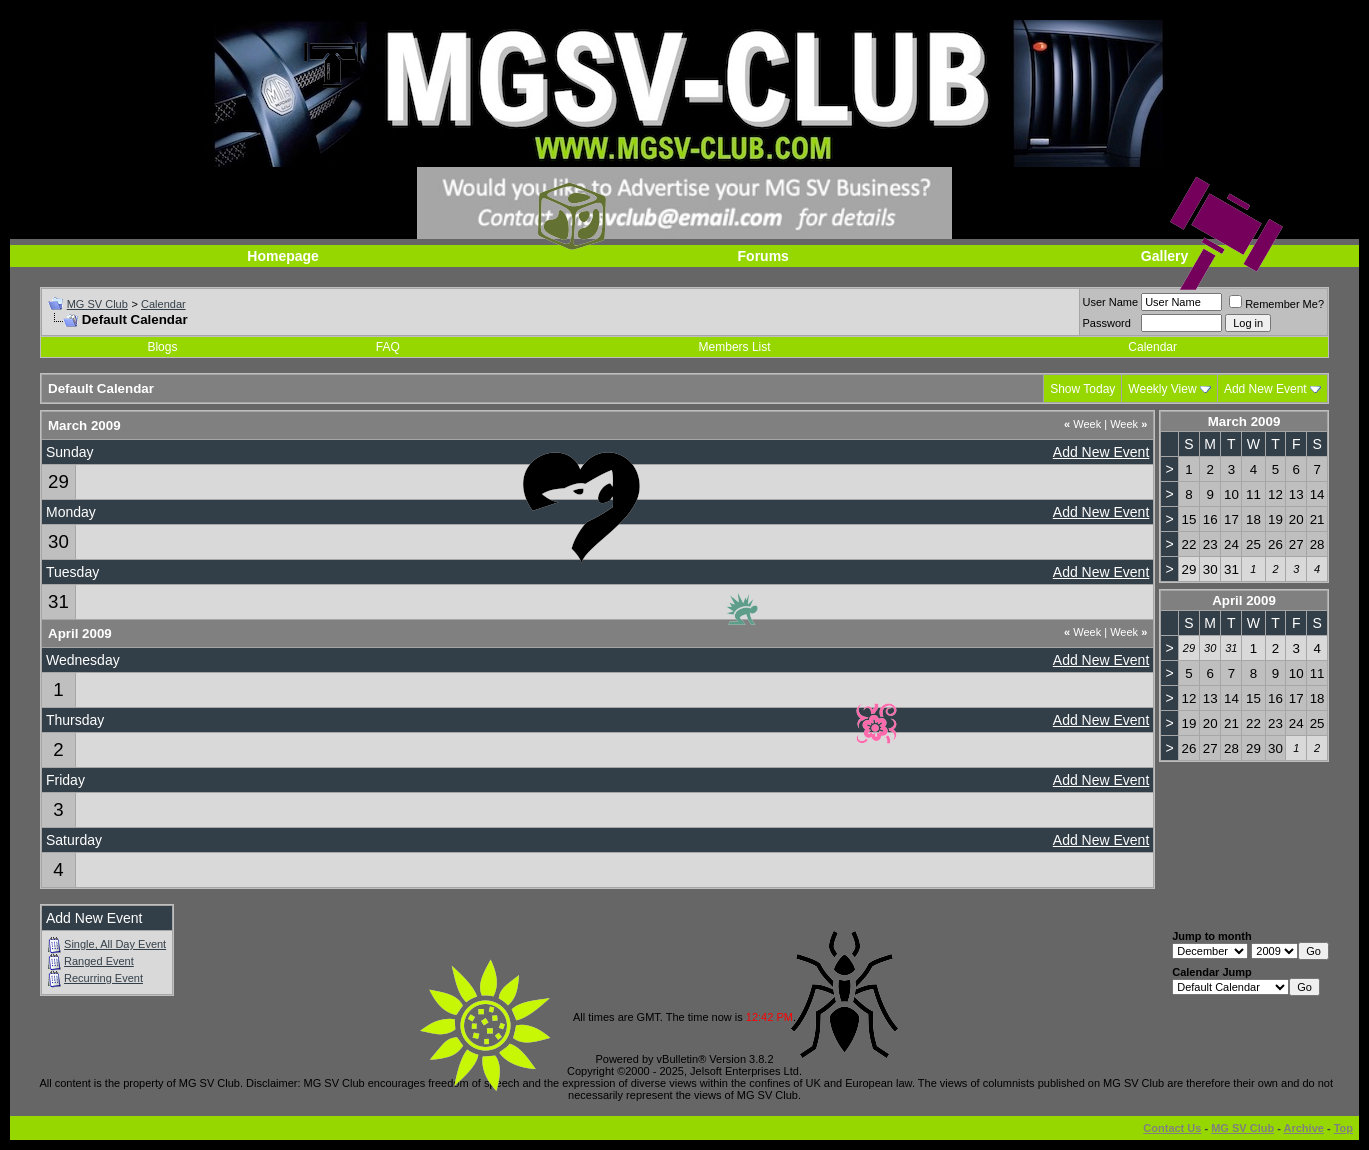 Image resolution: width=1369 pixels, height=1150 pixels. What do you see at coordinates (581, 508) in the screenshot?
I see `support animal welfare or pet rescue organizations` at bounding box center [581, 508].